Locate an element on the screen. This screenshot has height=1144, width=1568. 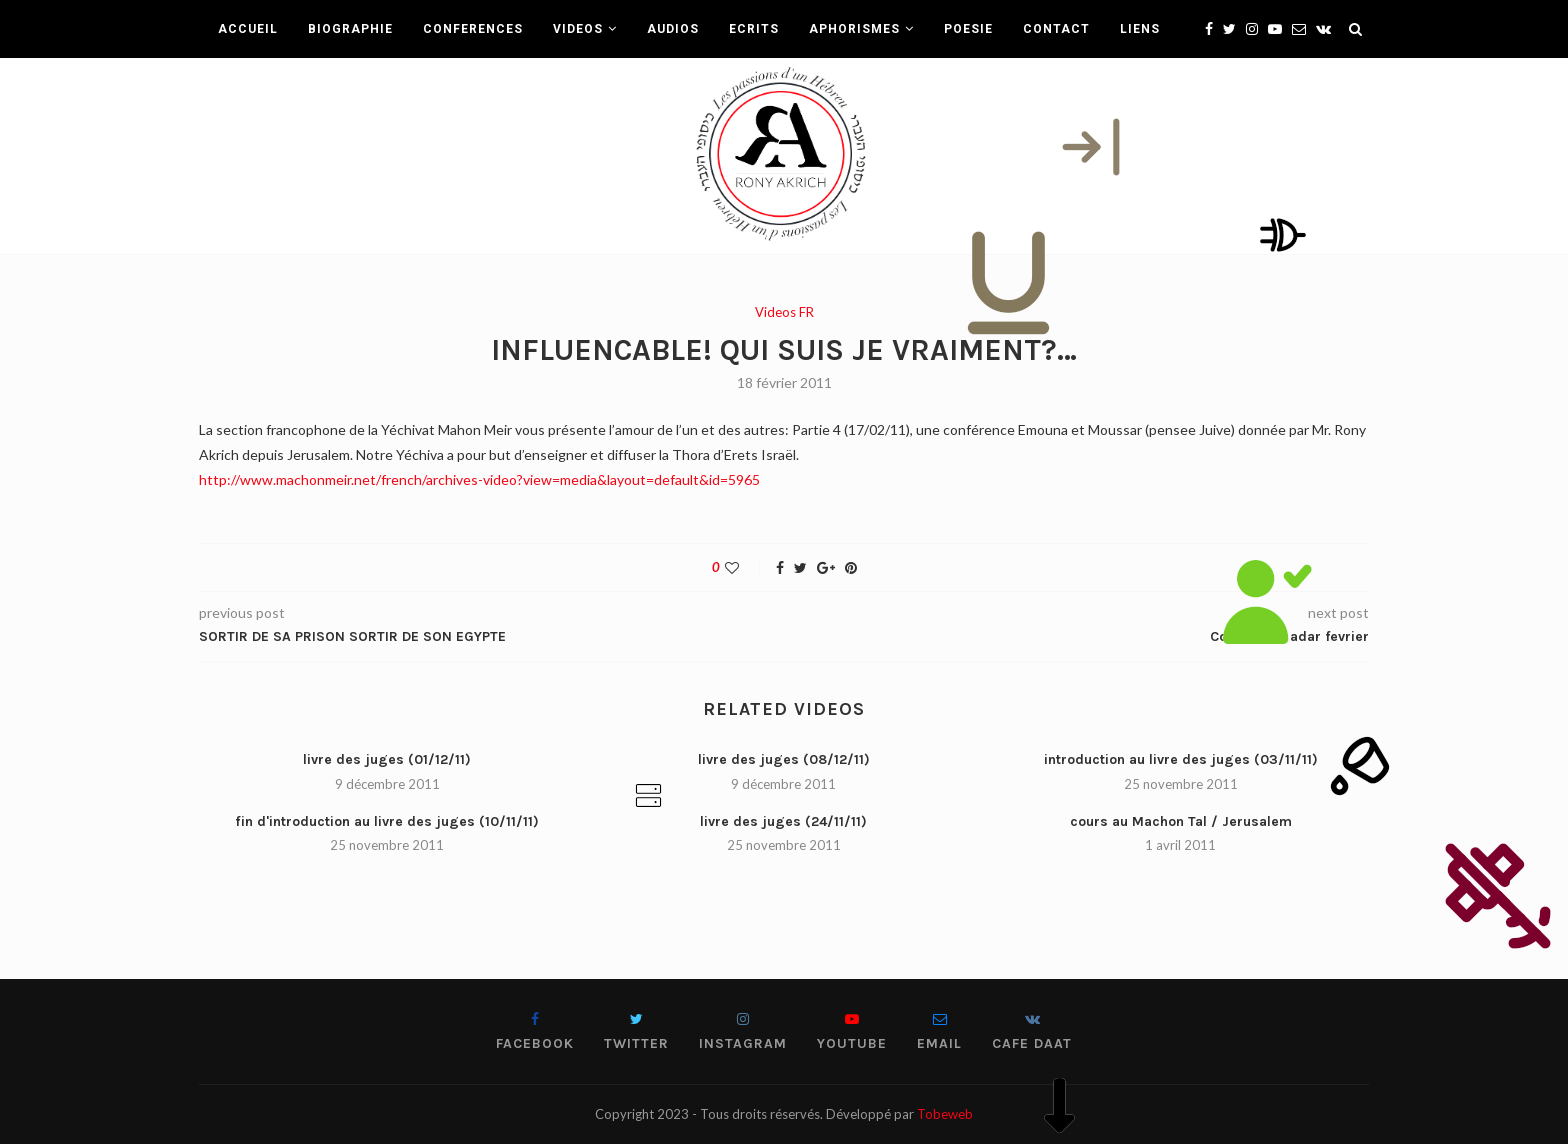
access storage or server settings is located at coordinates (648, 795).